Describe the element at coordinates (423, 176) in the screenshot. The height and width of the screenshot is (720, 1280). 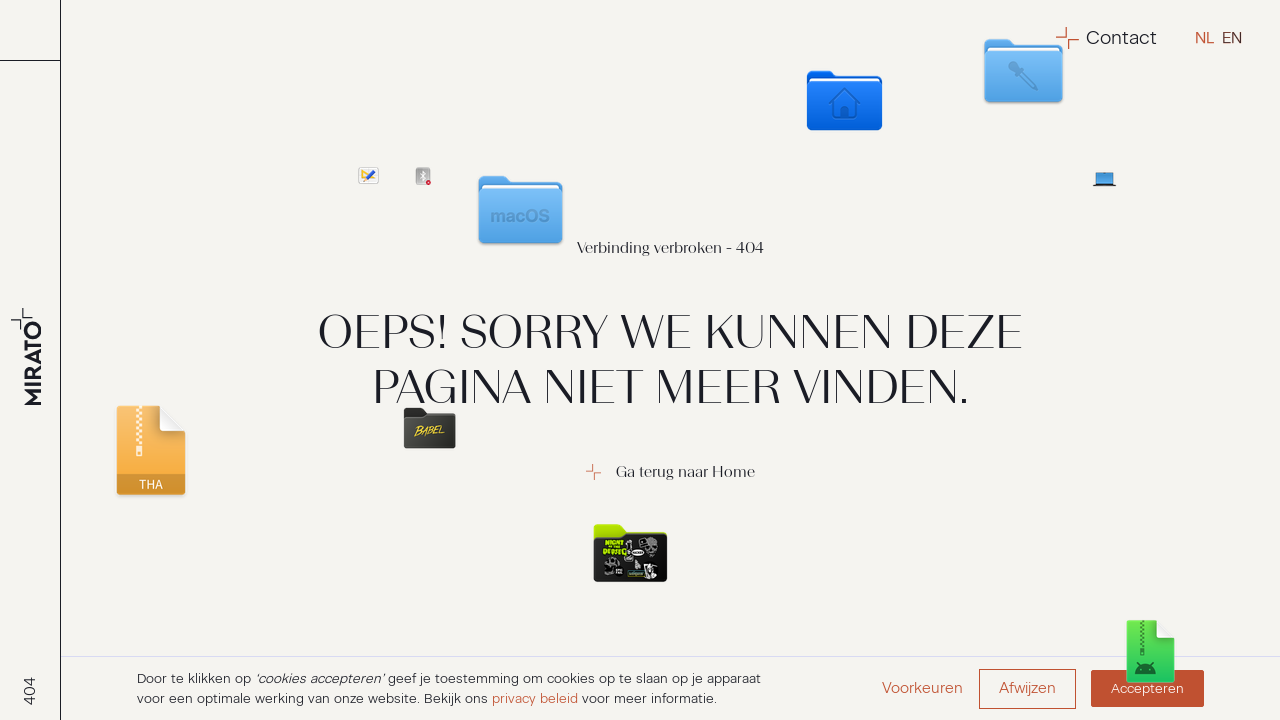
I see `bluetooth is currently disabled` at that location.